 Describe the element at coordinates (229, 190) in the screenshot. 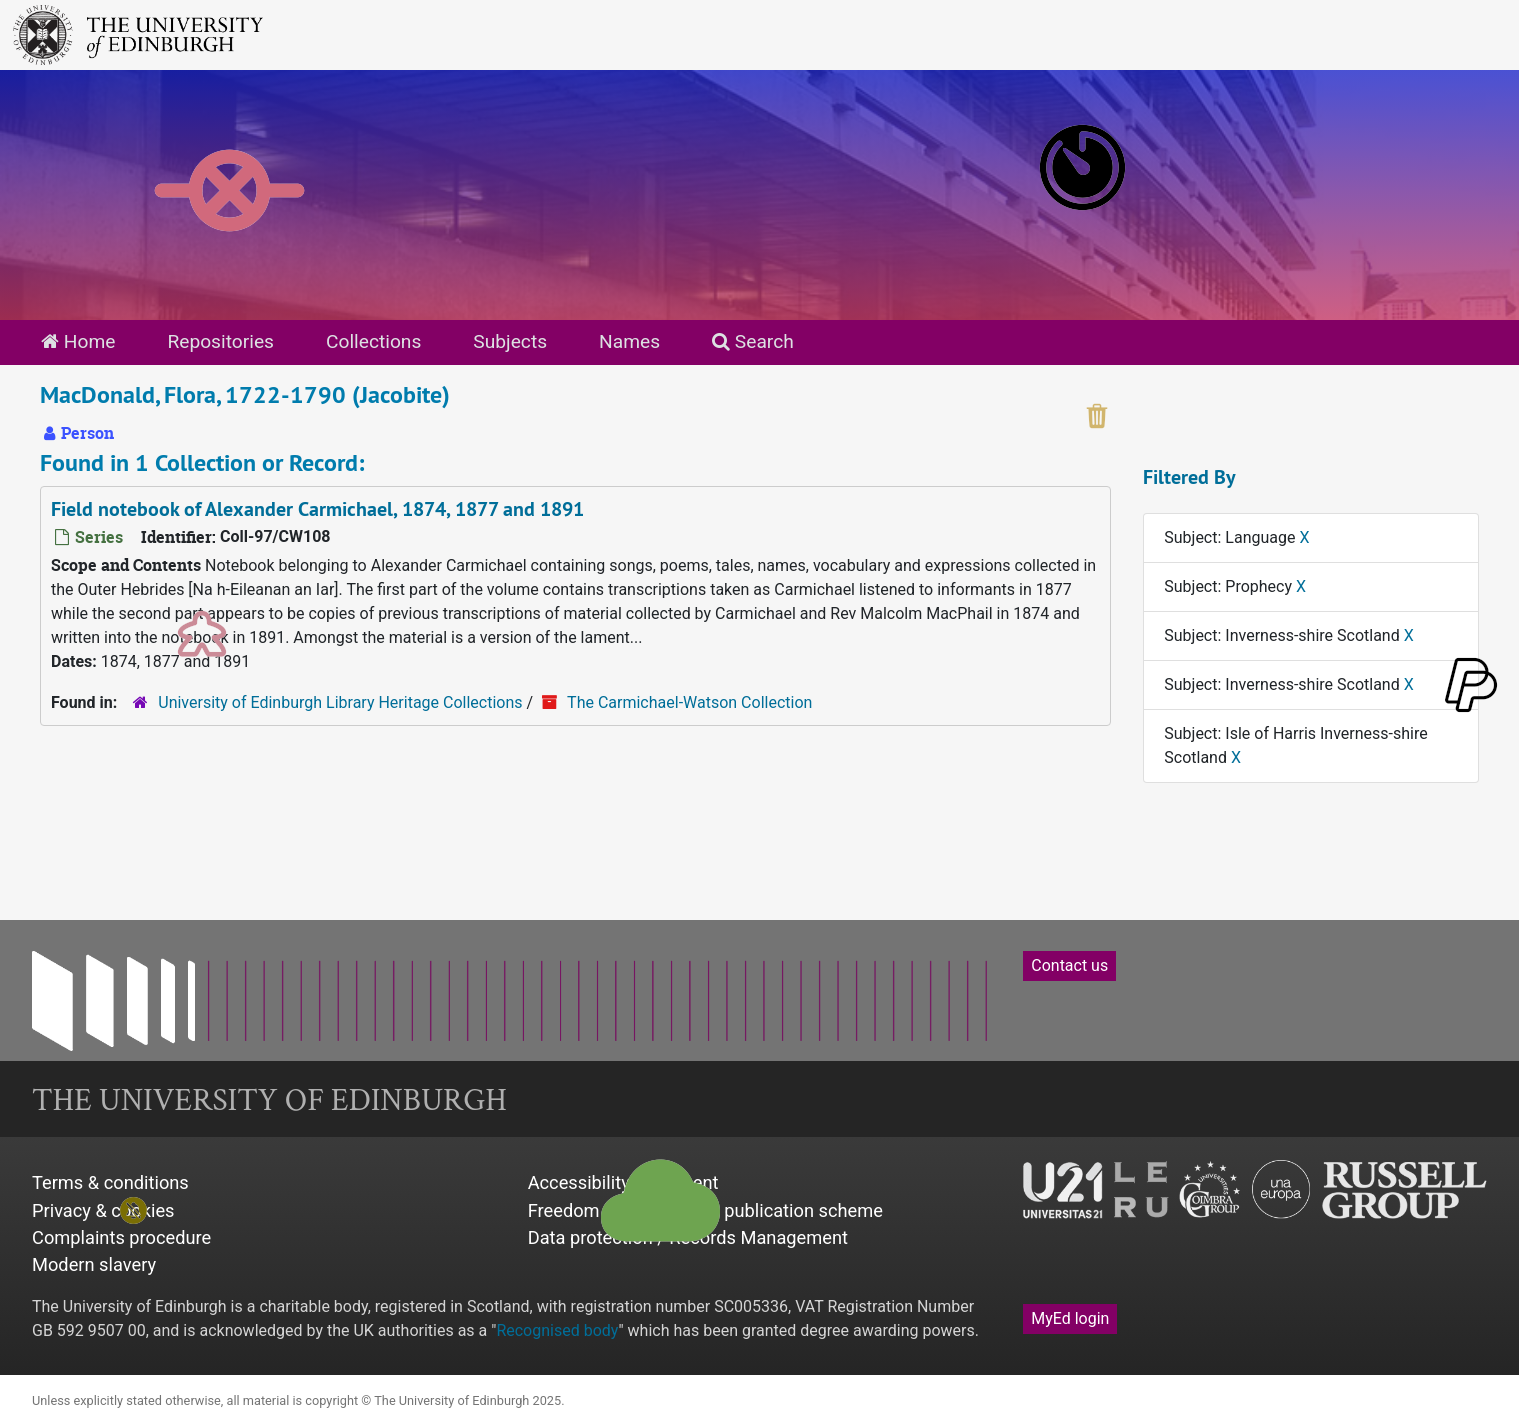

I see `indicates a light bulb component in a circuit diagram` at that location.